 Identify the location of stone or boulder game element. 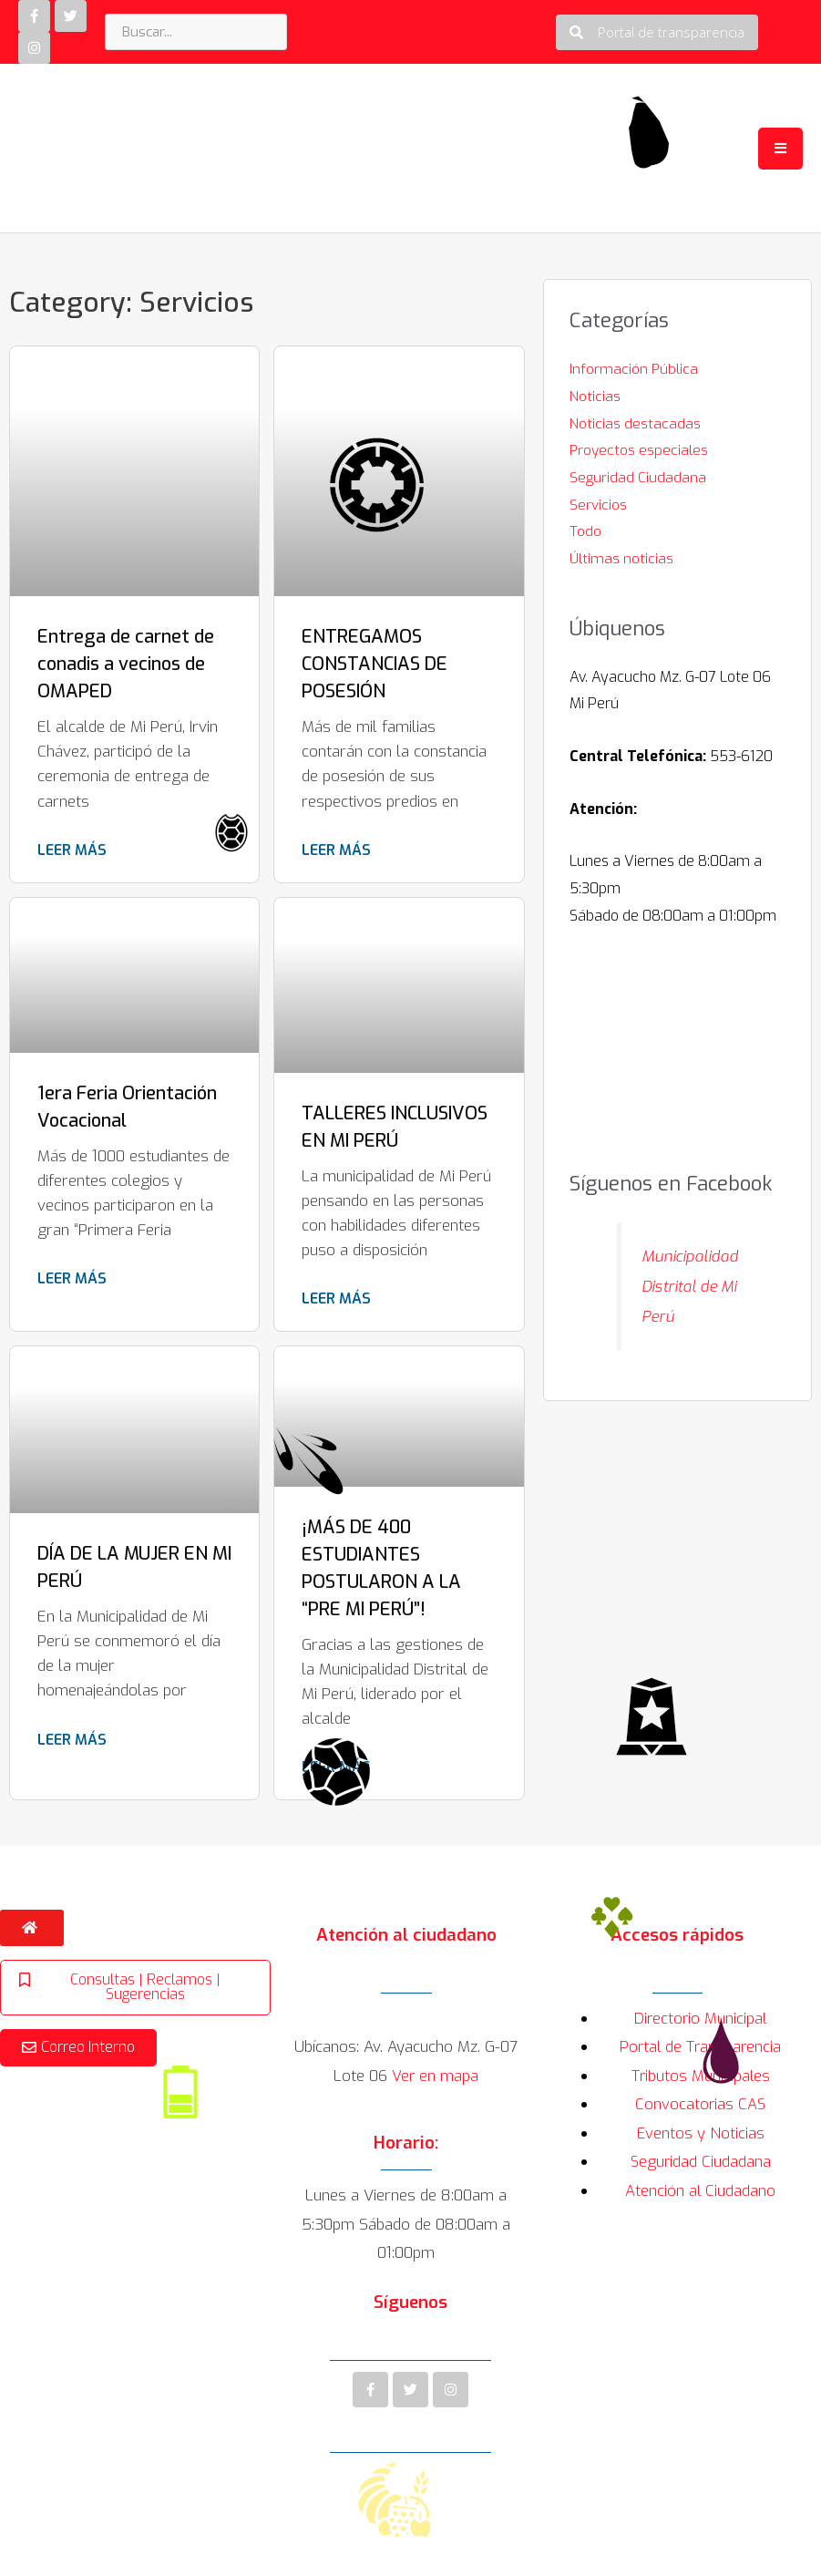
(336, 1772).